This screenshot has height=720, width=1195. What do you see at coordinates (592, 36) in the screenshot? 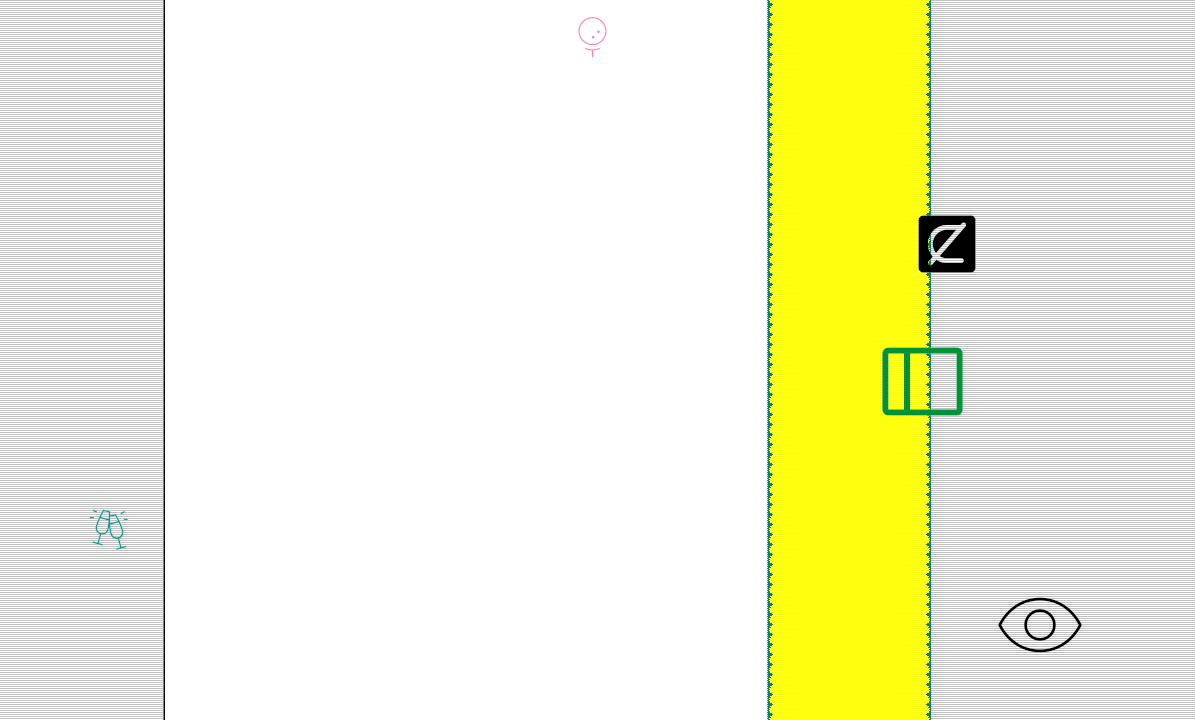
I see `access golf-related features or sports content` at bounding box center [592, 36].